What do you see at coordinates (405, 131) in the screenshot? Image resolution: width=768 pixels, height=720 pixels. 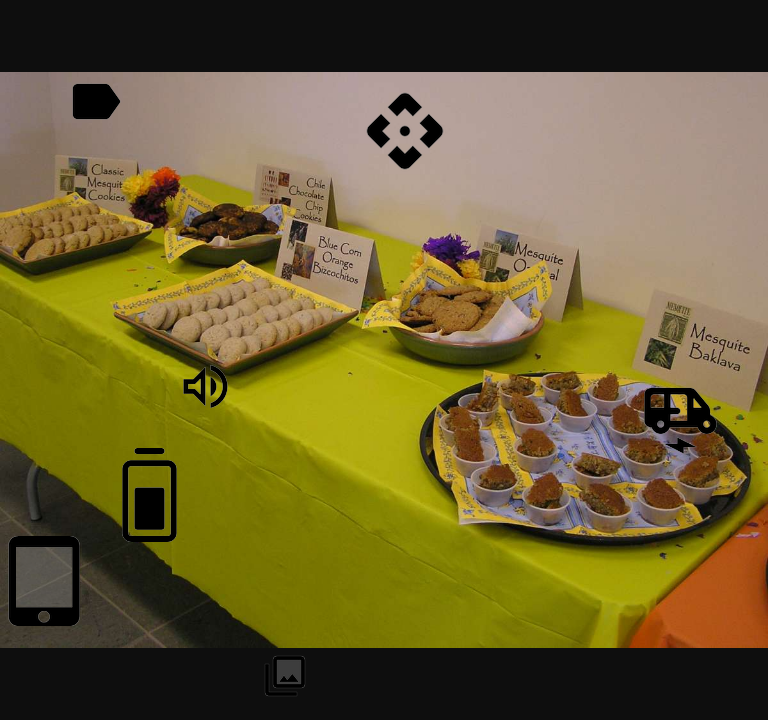 I see `access API settings or integrations` at bounding box center [405, 131].